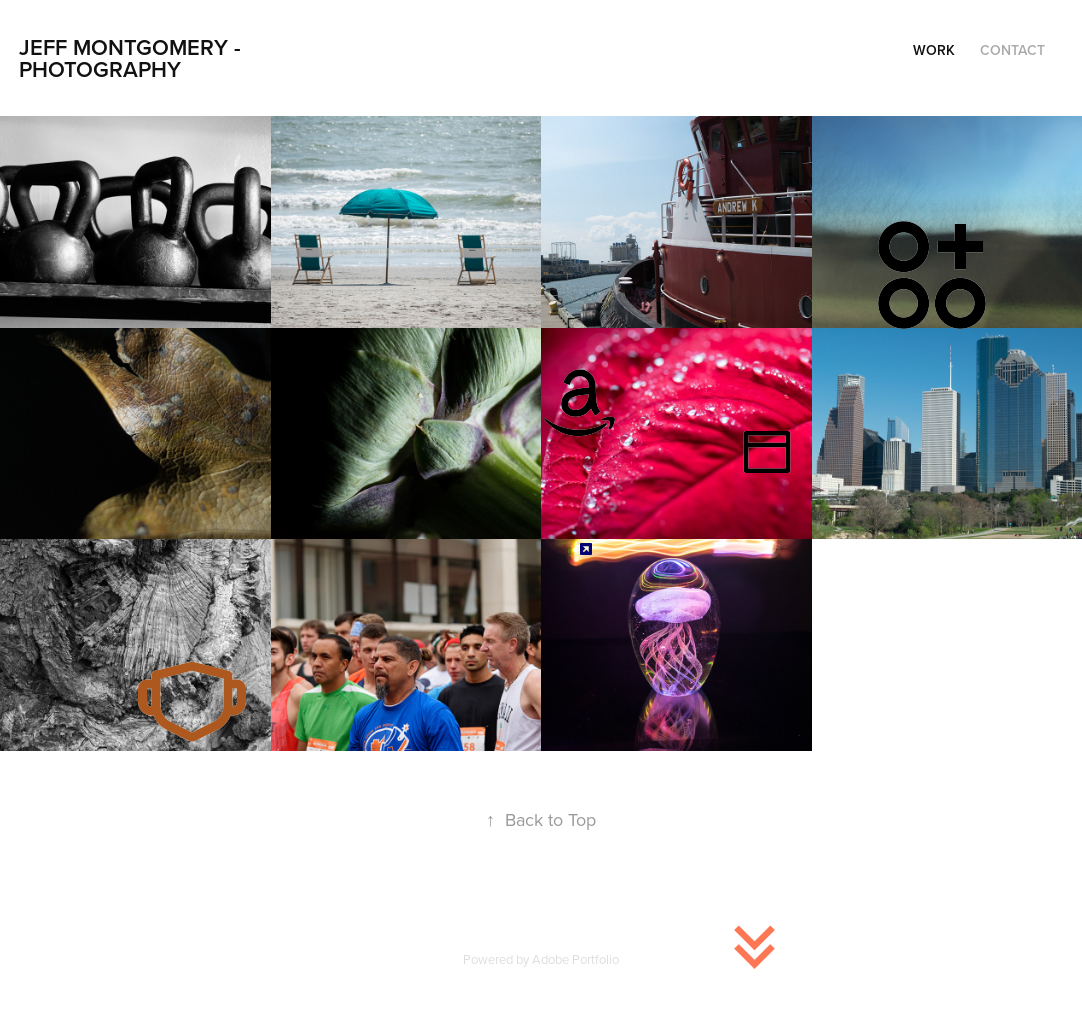 This screenshot has width=1082, height=1029. What do you see at coordinates (192, 702) in the screenshot?
I see `indicates face mask required` at bounding box center [192, 702].